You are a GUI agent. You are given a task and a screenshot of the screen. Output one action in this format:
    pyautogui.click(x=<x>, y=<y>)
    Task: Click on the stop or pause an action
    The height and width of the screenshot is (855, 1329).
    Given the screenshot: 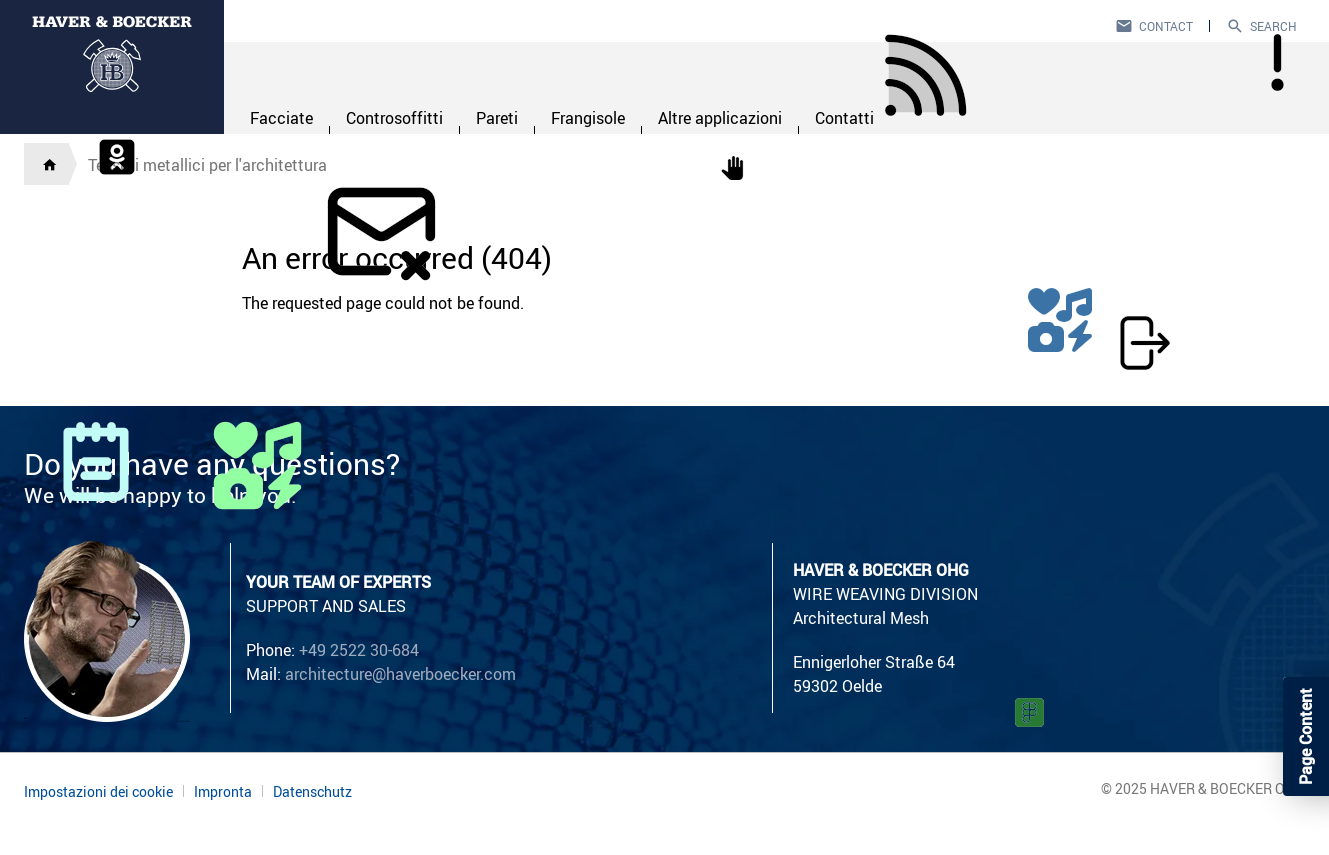 What is the action you would take?
    pyautogui.click(x=732, y=168)
    